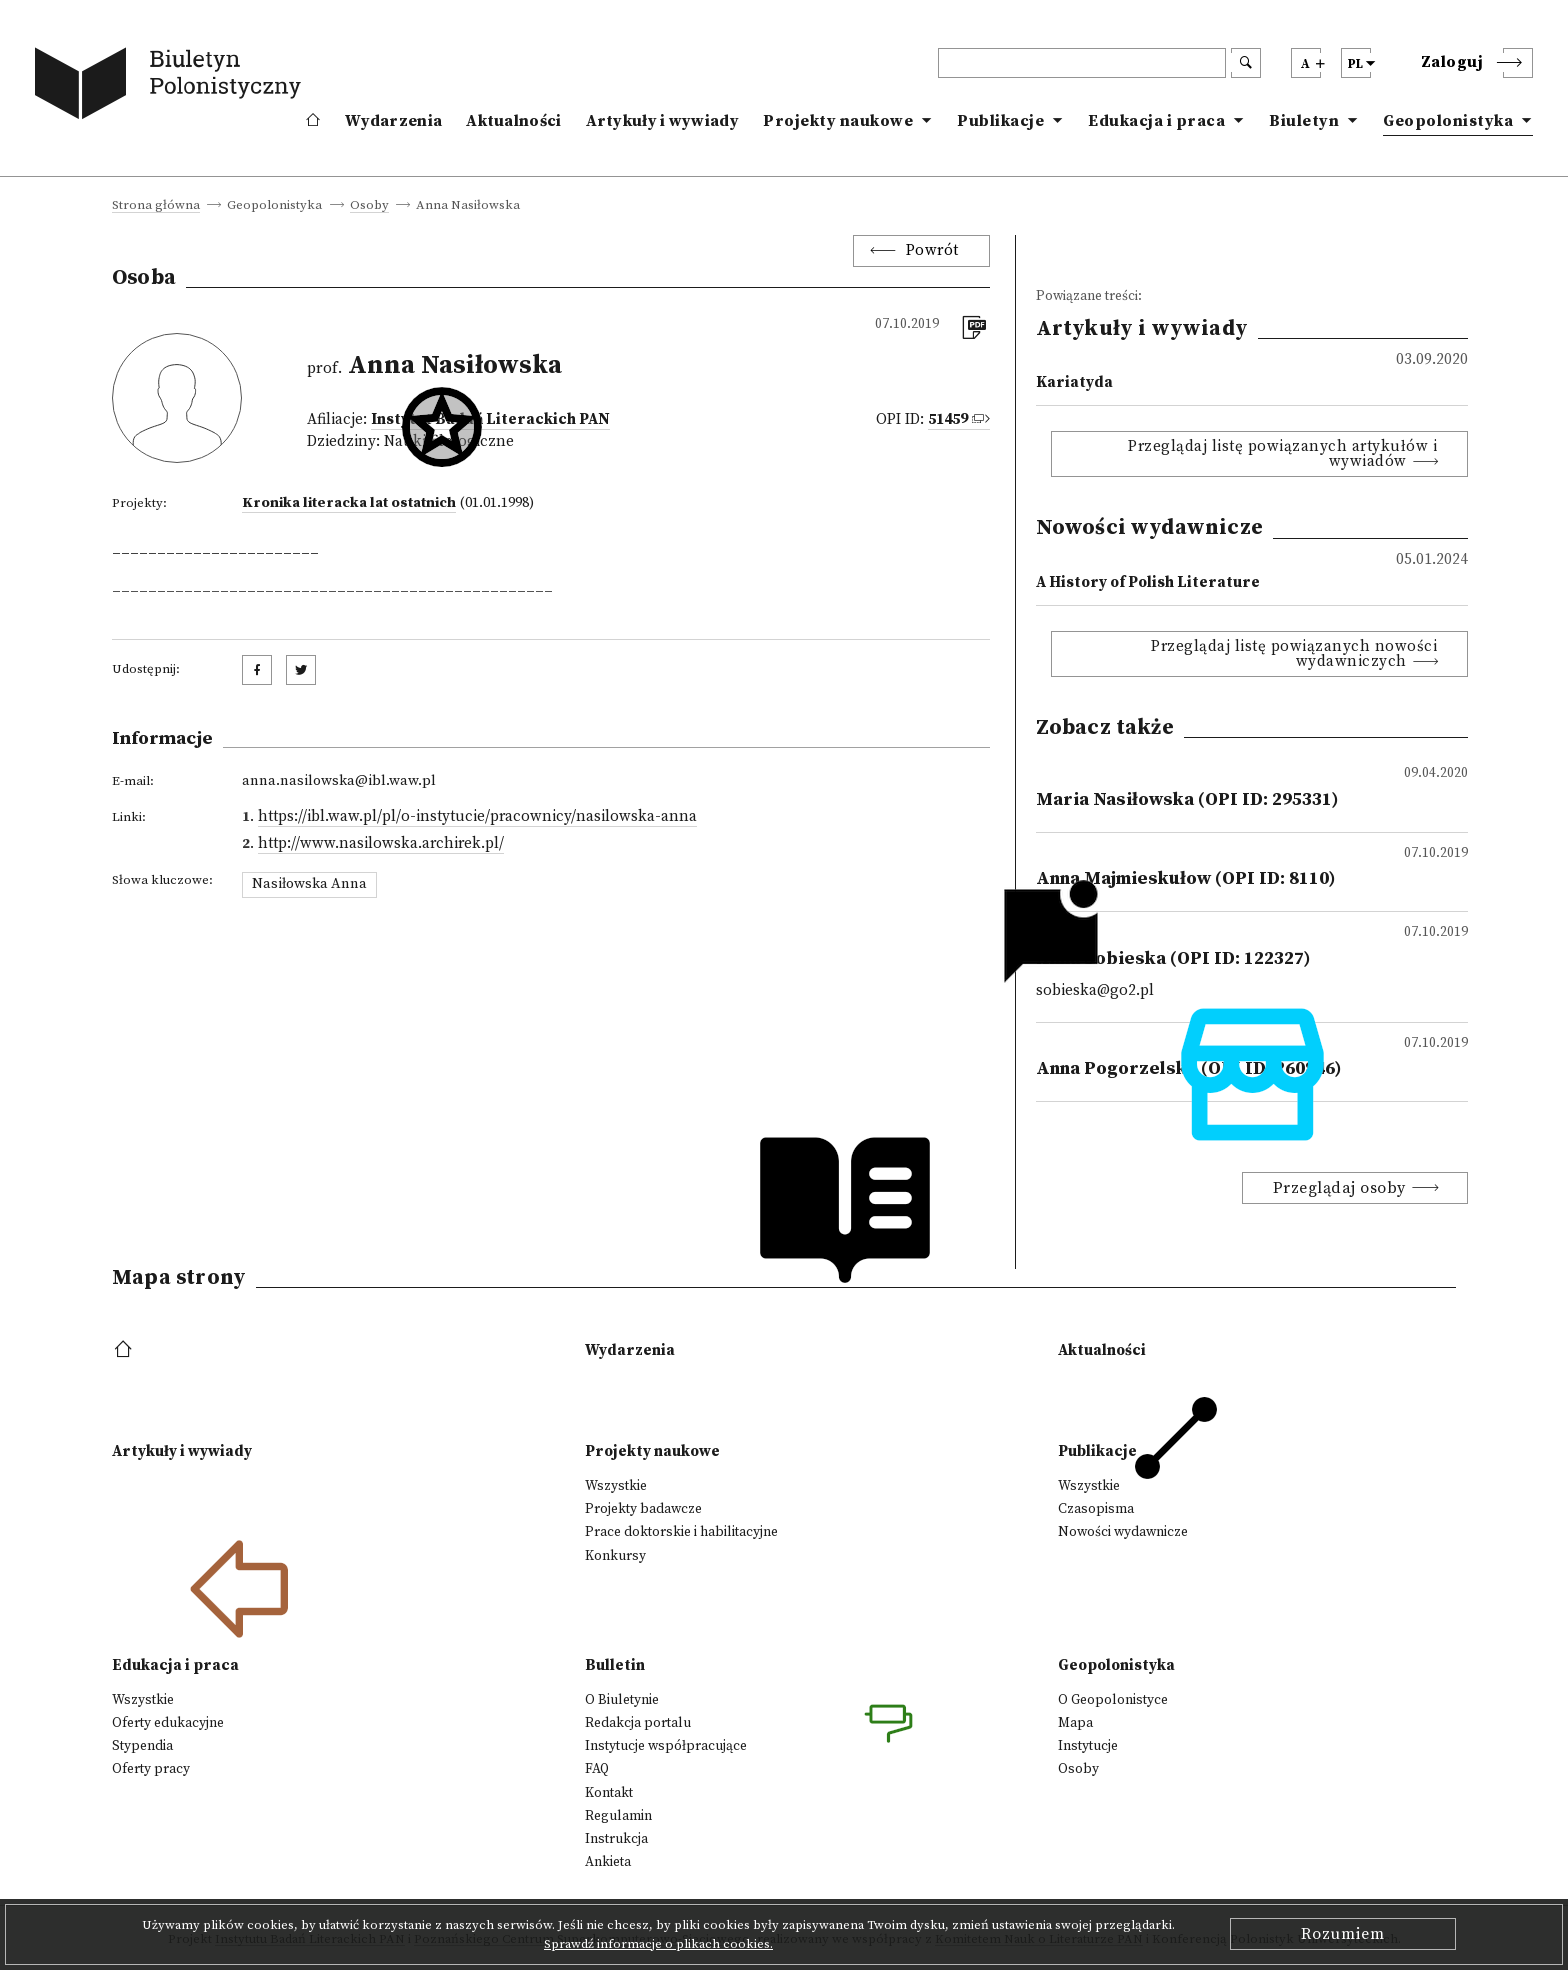 This screenshot has width=1568, height=1970. I want to click on view favorites or starred items, so click(442, 427).